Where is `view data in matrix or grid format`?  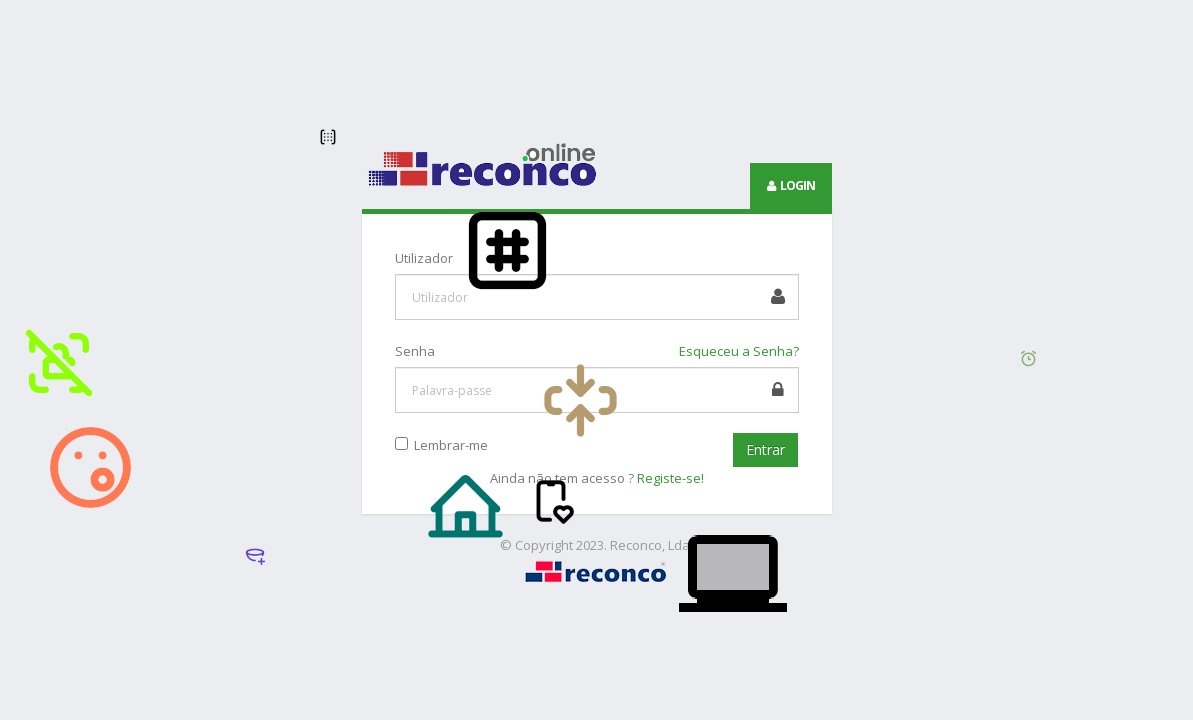
view data in matrix or grid format is located at coordinates (328, 137).